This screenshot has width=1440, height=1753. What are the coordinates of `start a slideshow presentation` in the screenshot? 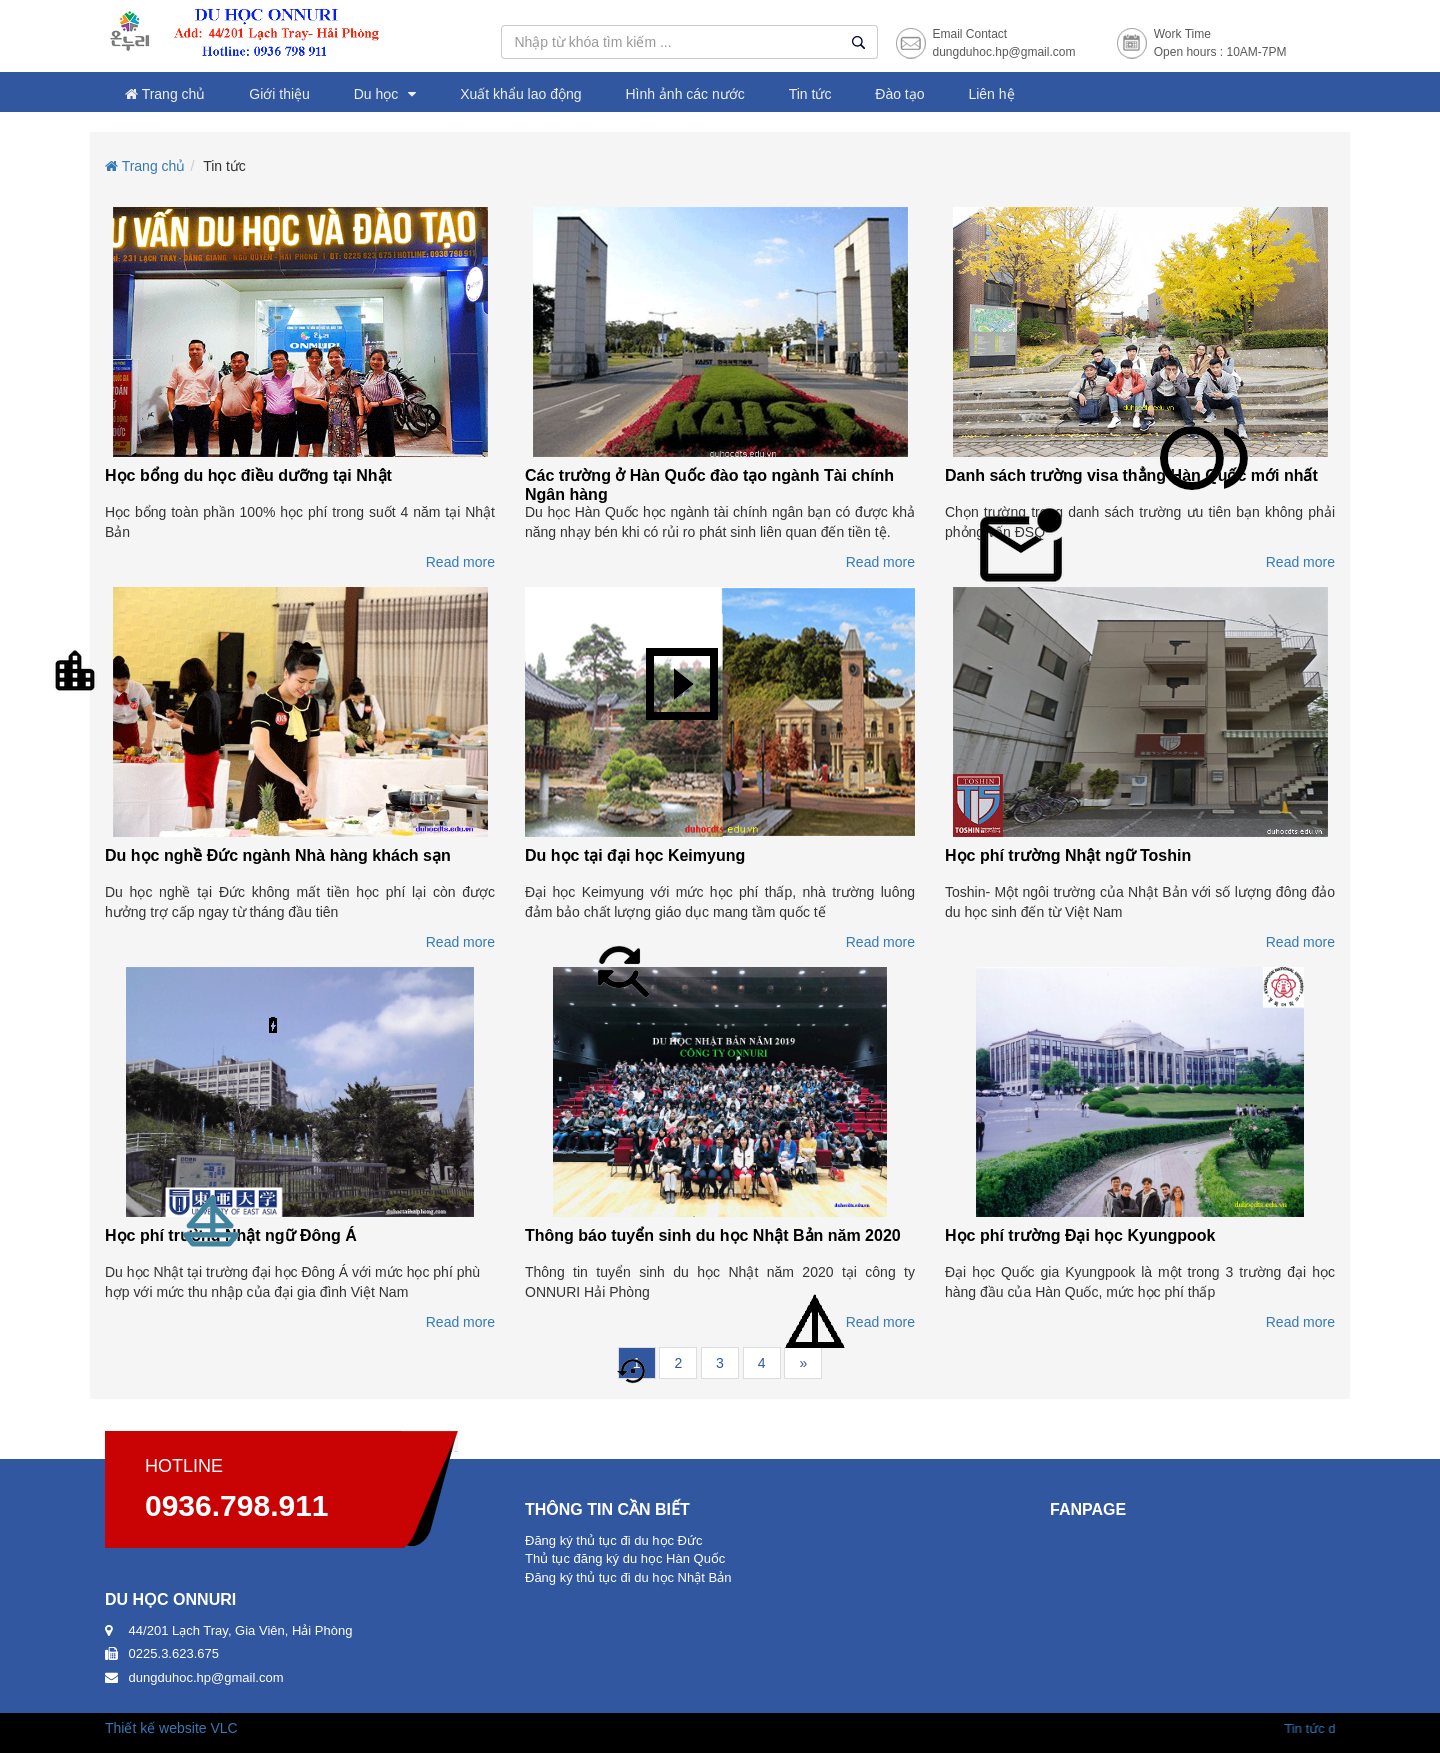 It's located at (682, 684).